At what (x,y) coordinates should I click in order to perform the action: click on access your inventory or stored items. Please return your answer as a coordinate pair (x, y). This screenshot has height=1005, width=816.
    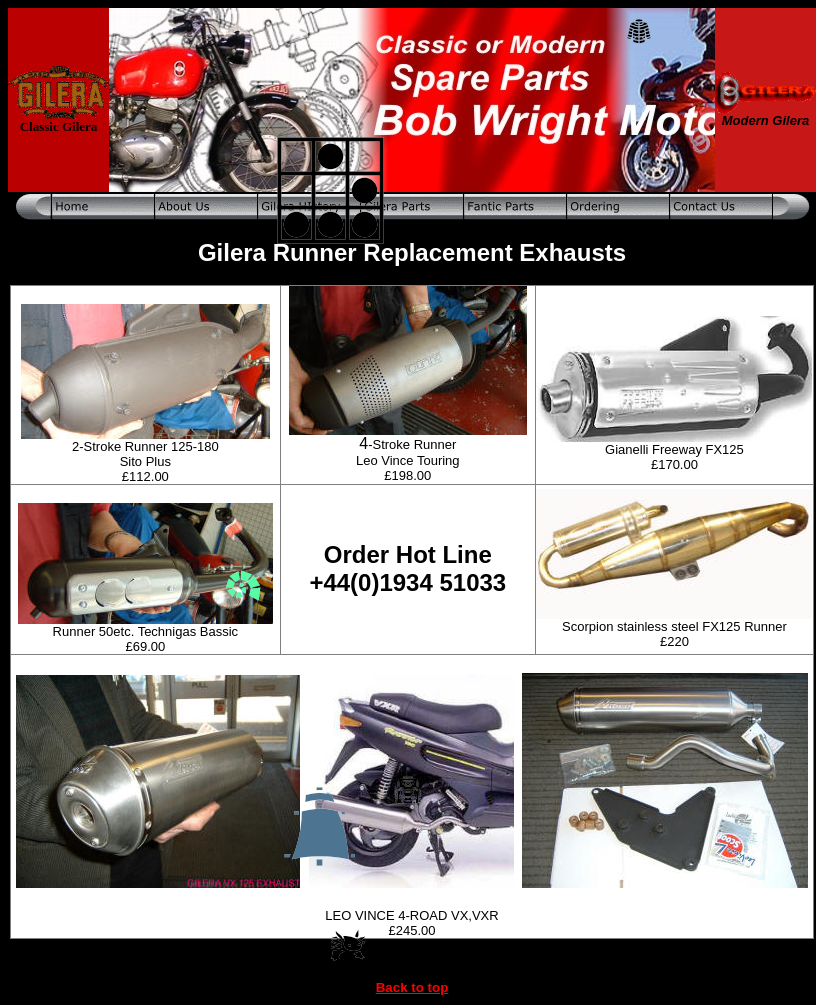
    Looking at the image, I should click on (408, 790).